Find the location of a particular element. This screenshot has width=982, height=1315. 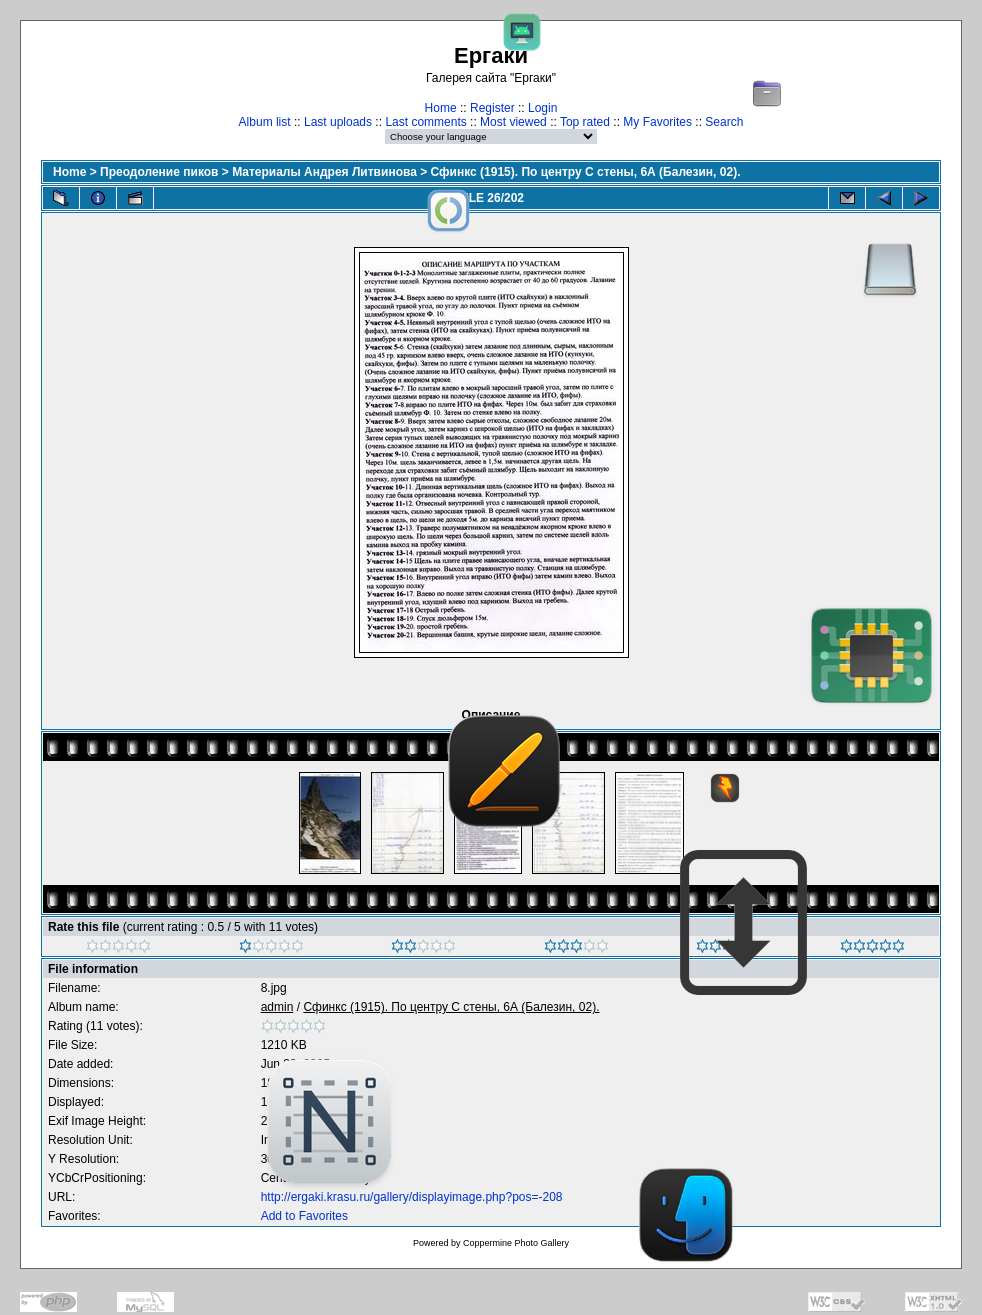

launch qtscrcpy to mirror android device to desktop is located at coordinates (522, 32).